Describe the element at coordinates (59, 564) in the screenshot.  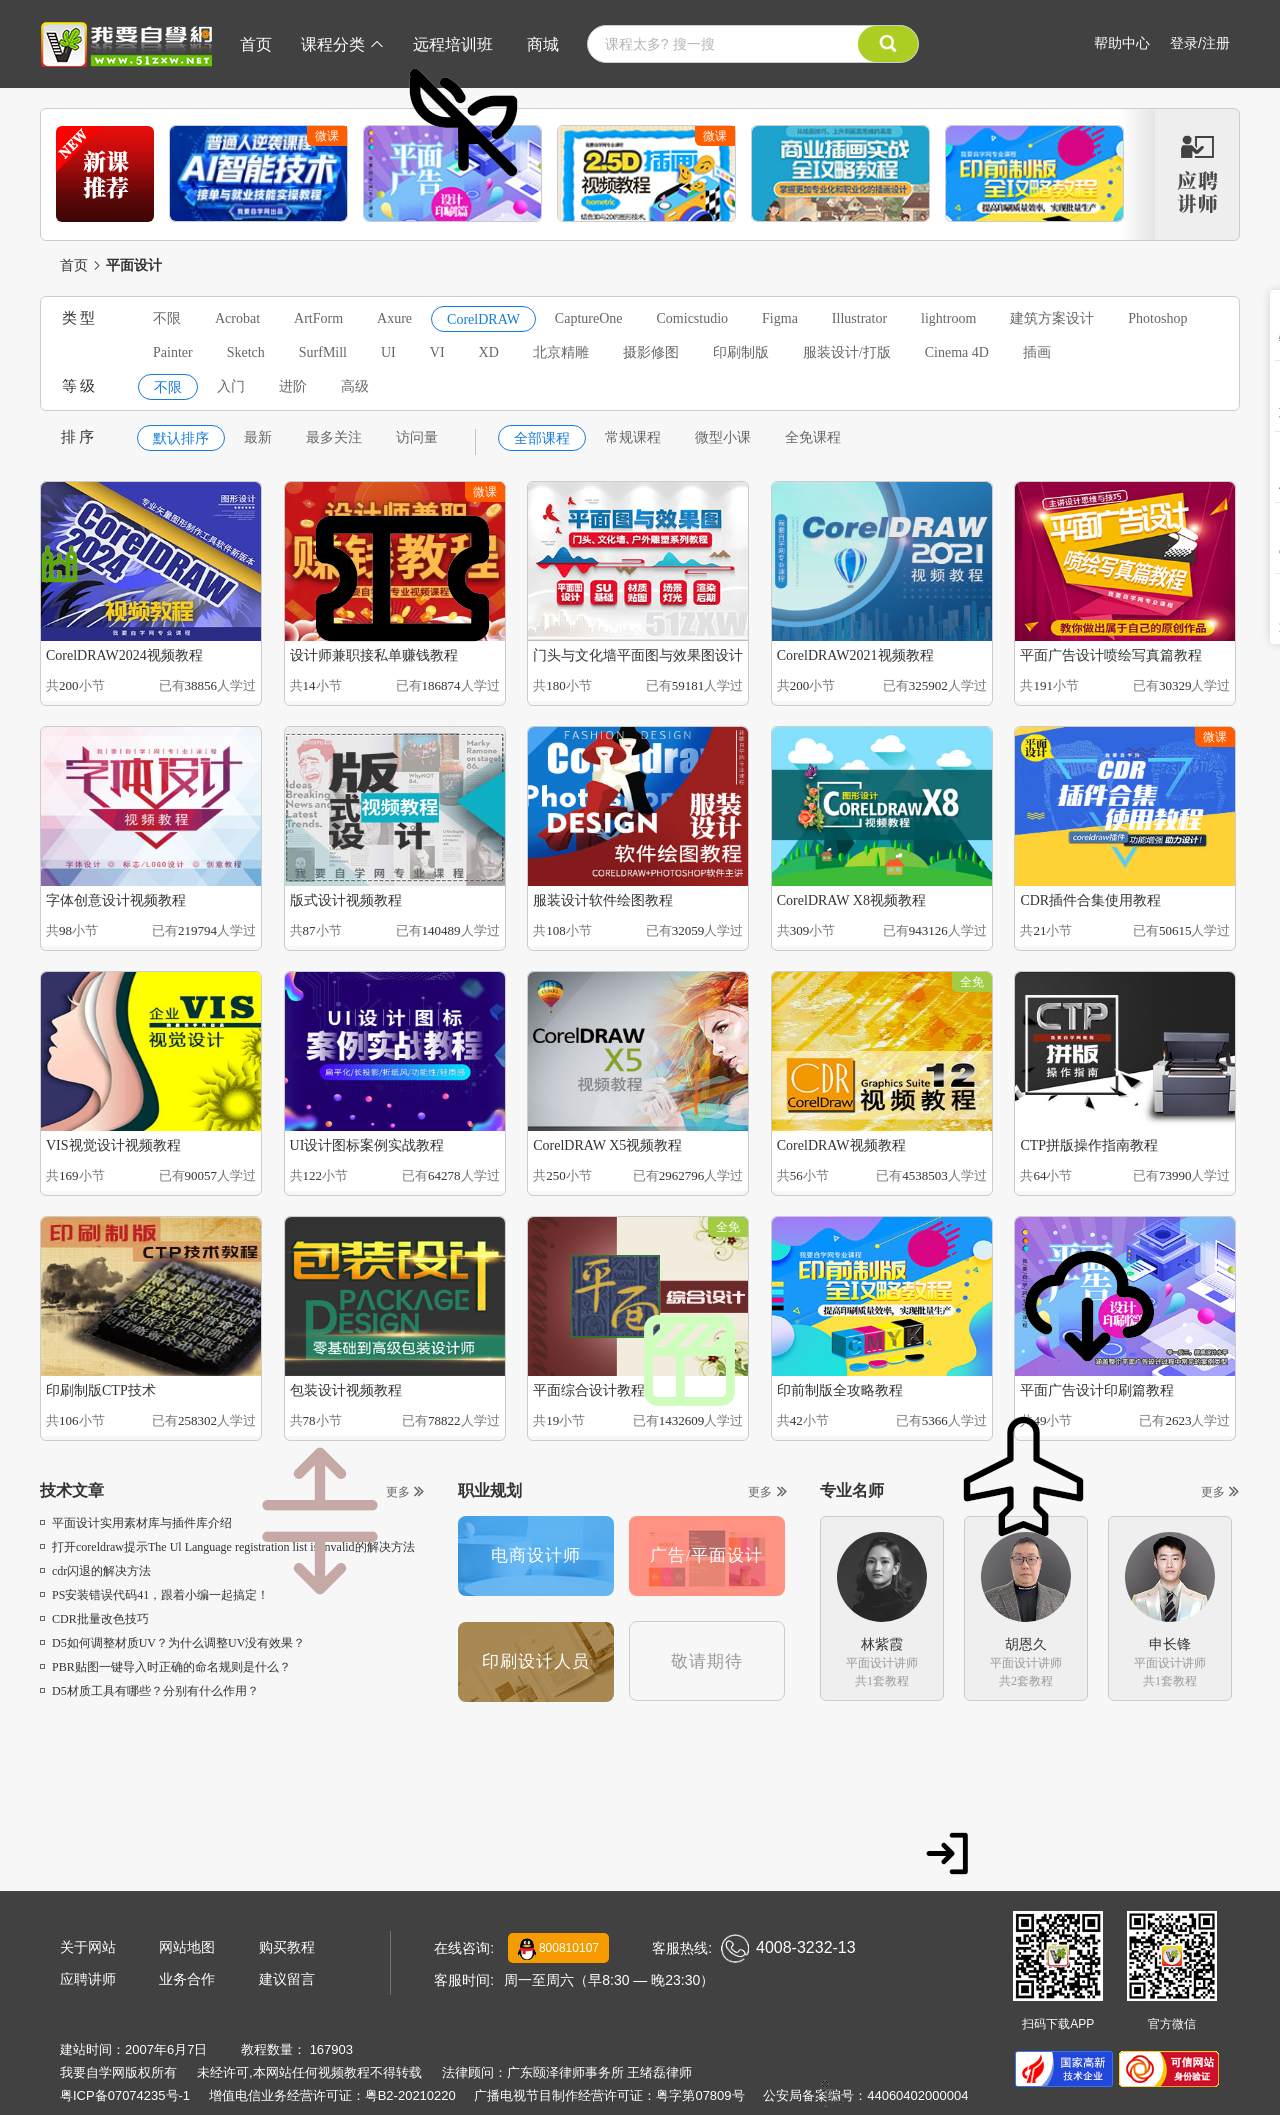
I see `indicates a synagogue or jewish place of worship nearby` at that location.